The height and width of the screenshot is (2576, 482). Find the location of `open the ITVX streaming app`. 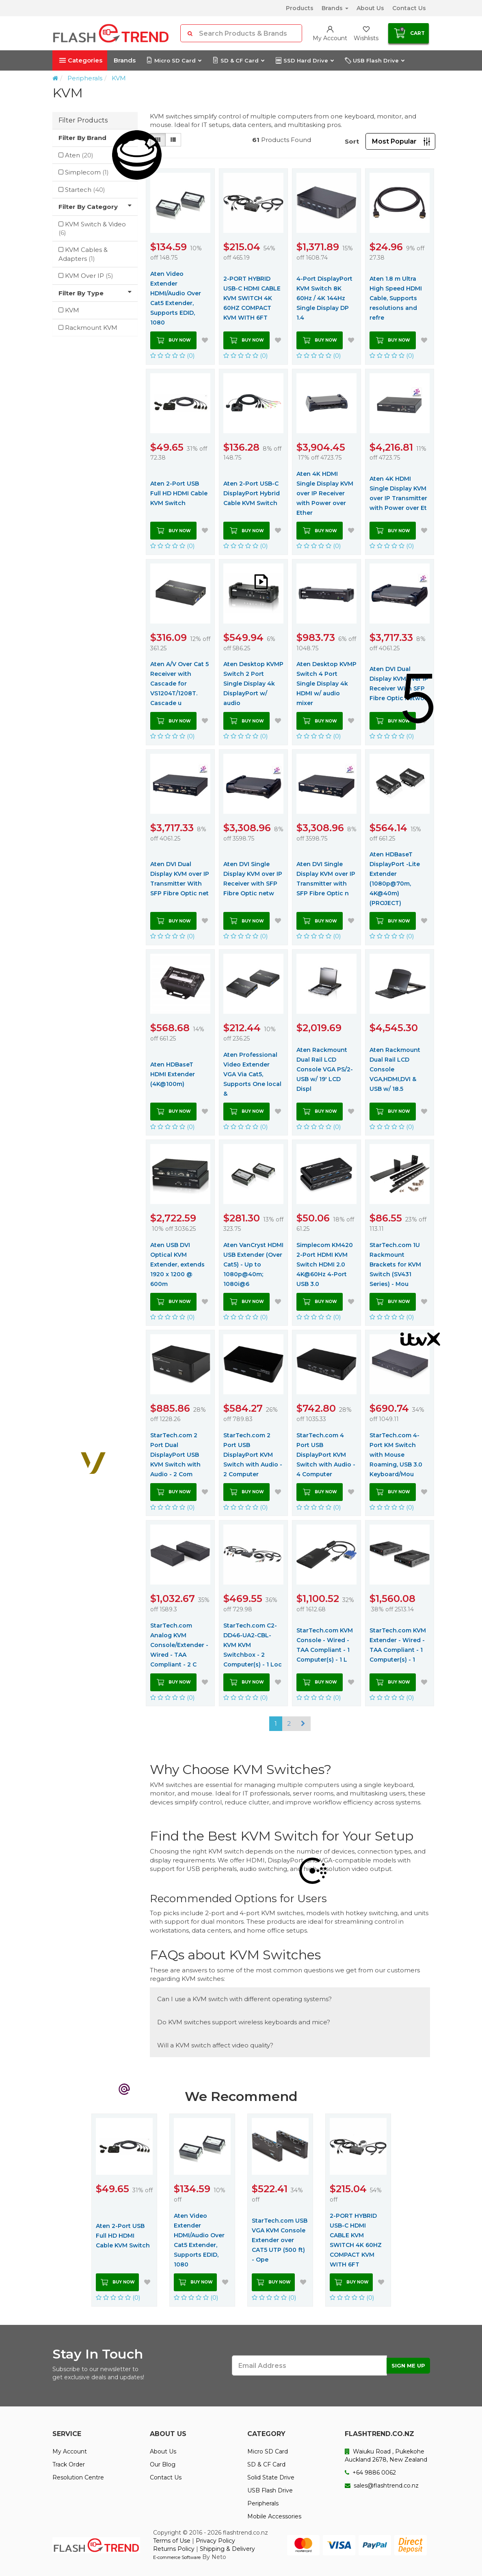

open the ITVX streaming app is located at coordinates (420, 1339).